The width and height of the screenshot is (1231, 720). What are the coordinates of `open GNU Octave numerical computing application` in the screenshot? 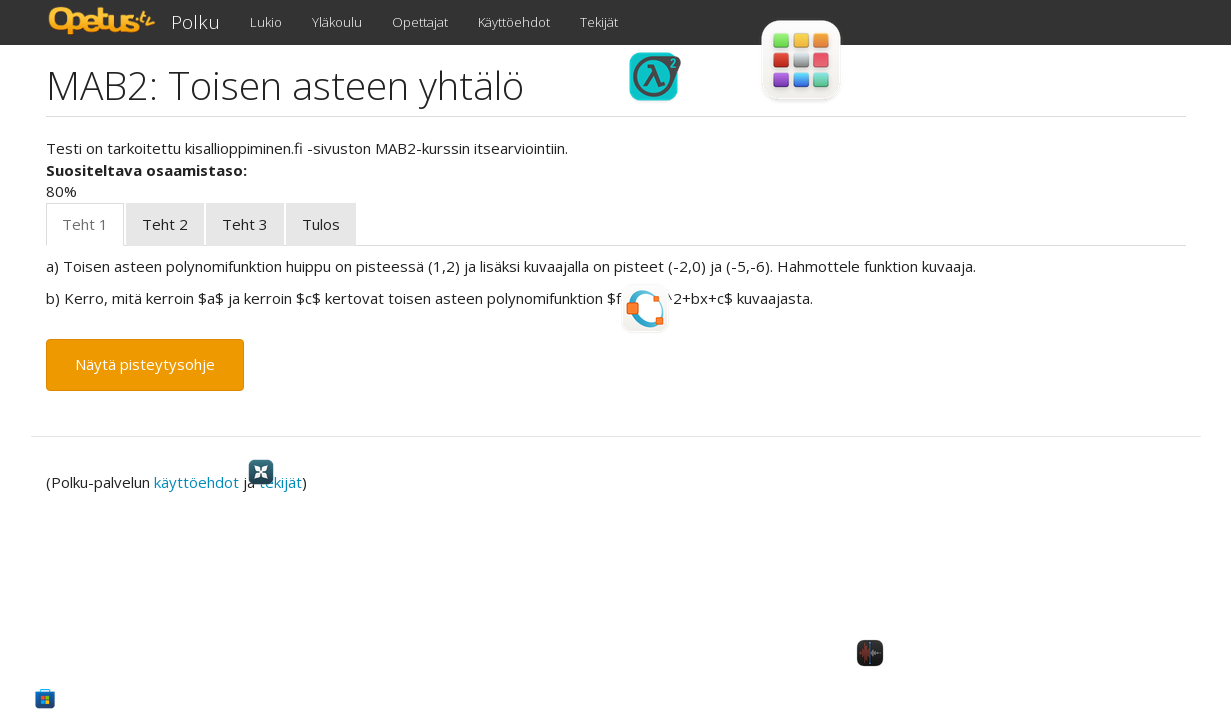 It's located at (645, 308).